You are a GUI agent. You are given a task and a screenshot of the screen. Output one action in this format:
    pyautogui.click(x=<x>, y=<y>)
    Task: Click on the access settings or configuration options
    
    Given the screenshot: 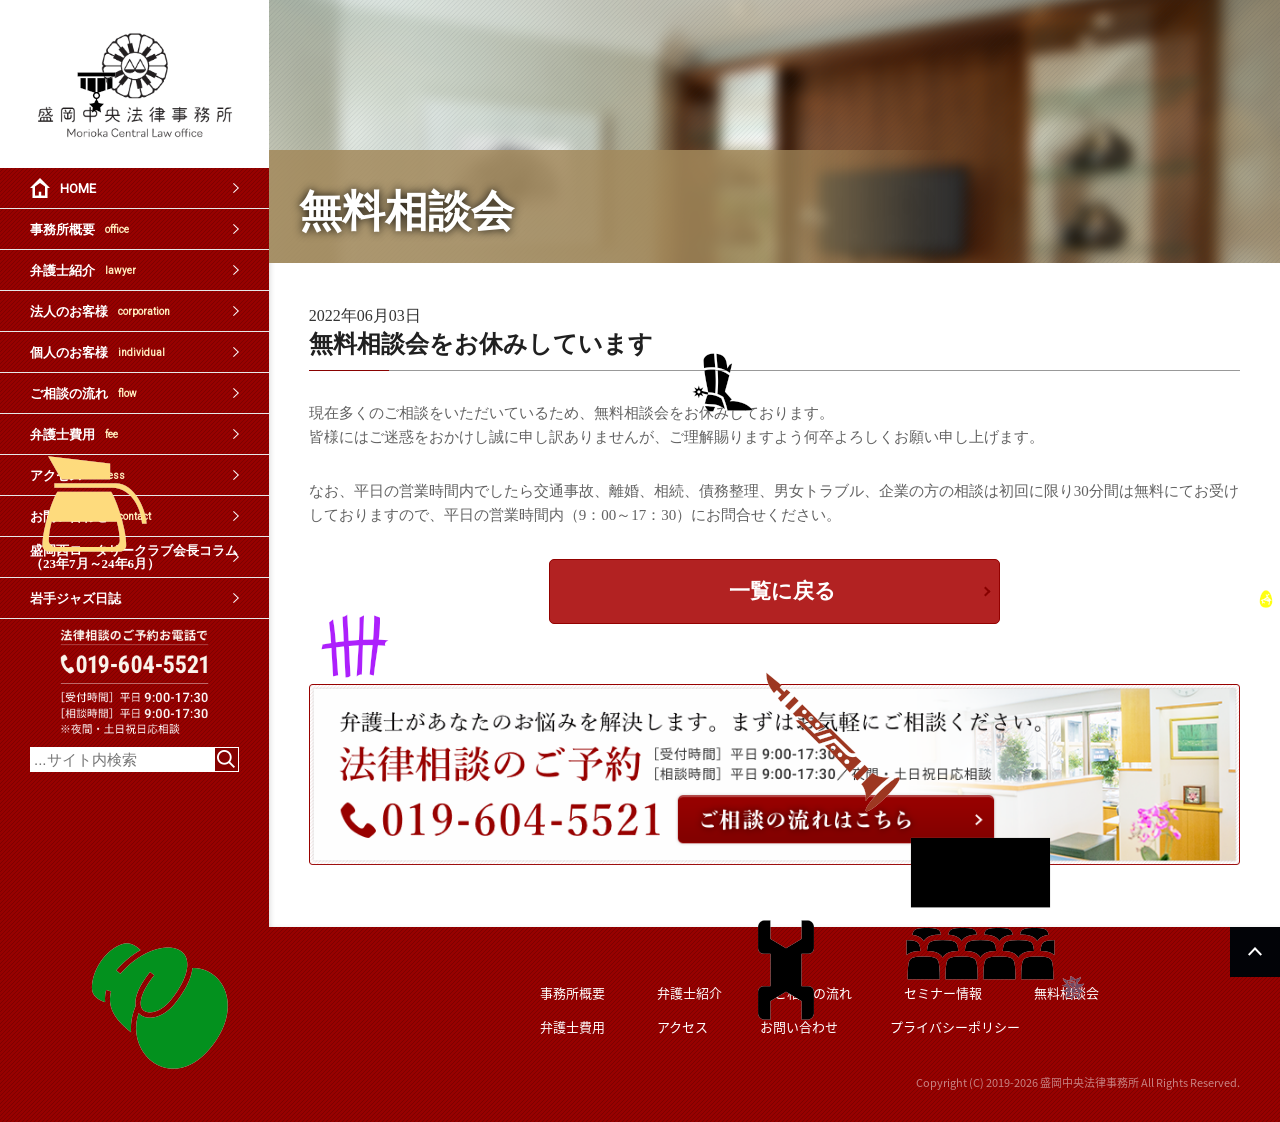 What is the action you would take?
    pyautogui.click(x=786, y=970)
    